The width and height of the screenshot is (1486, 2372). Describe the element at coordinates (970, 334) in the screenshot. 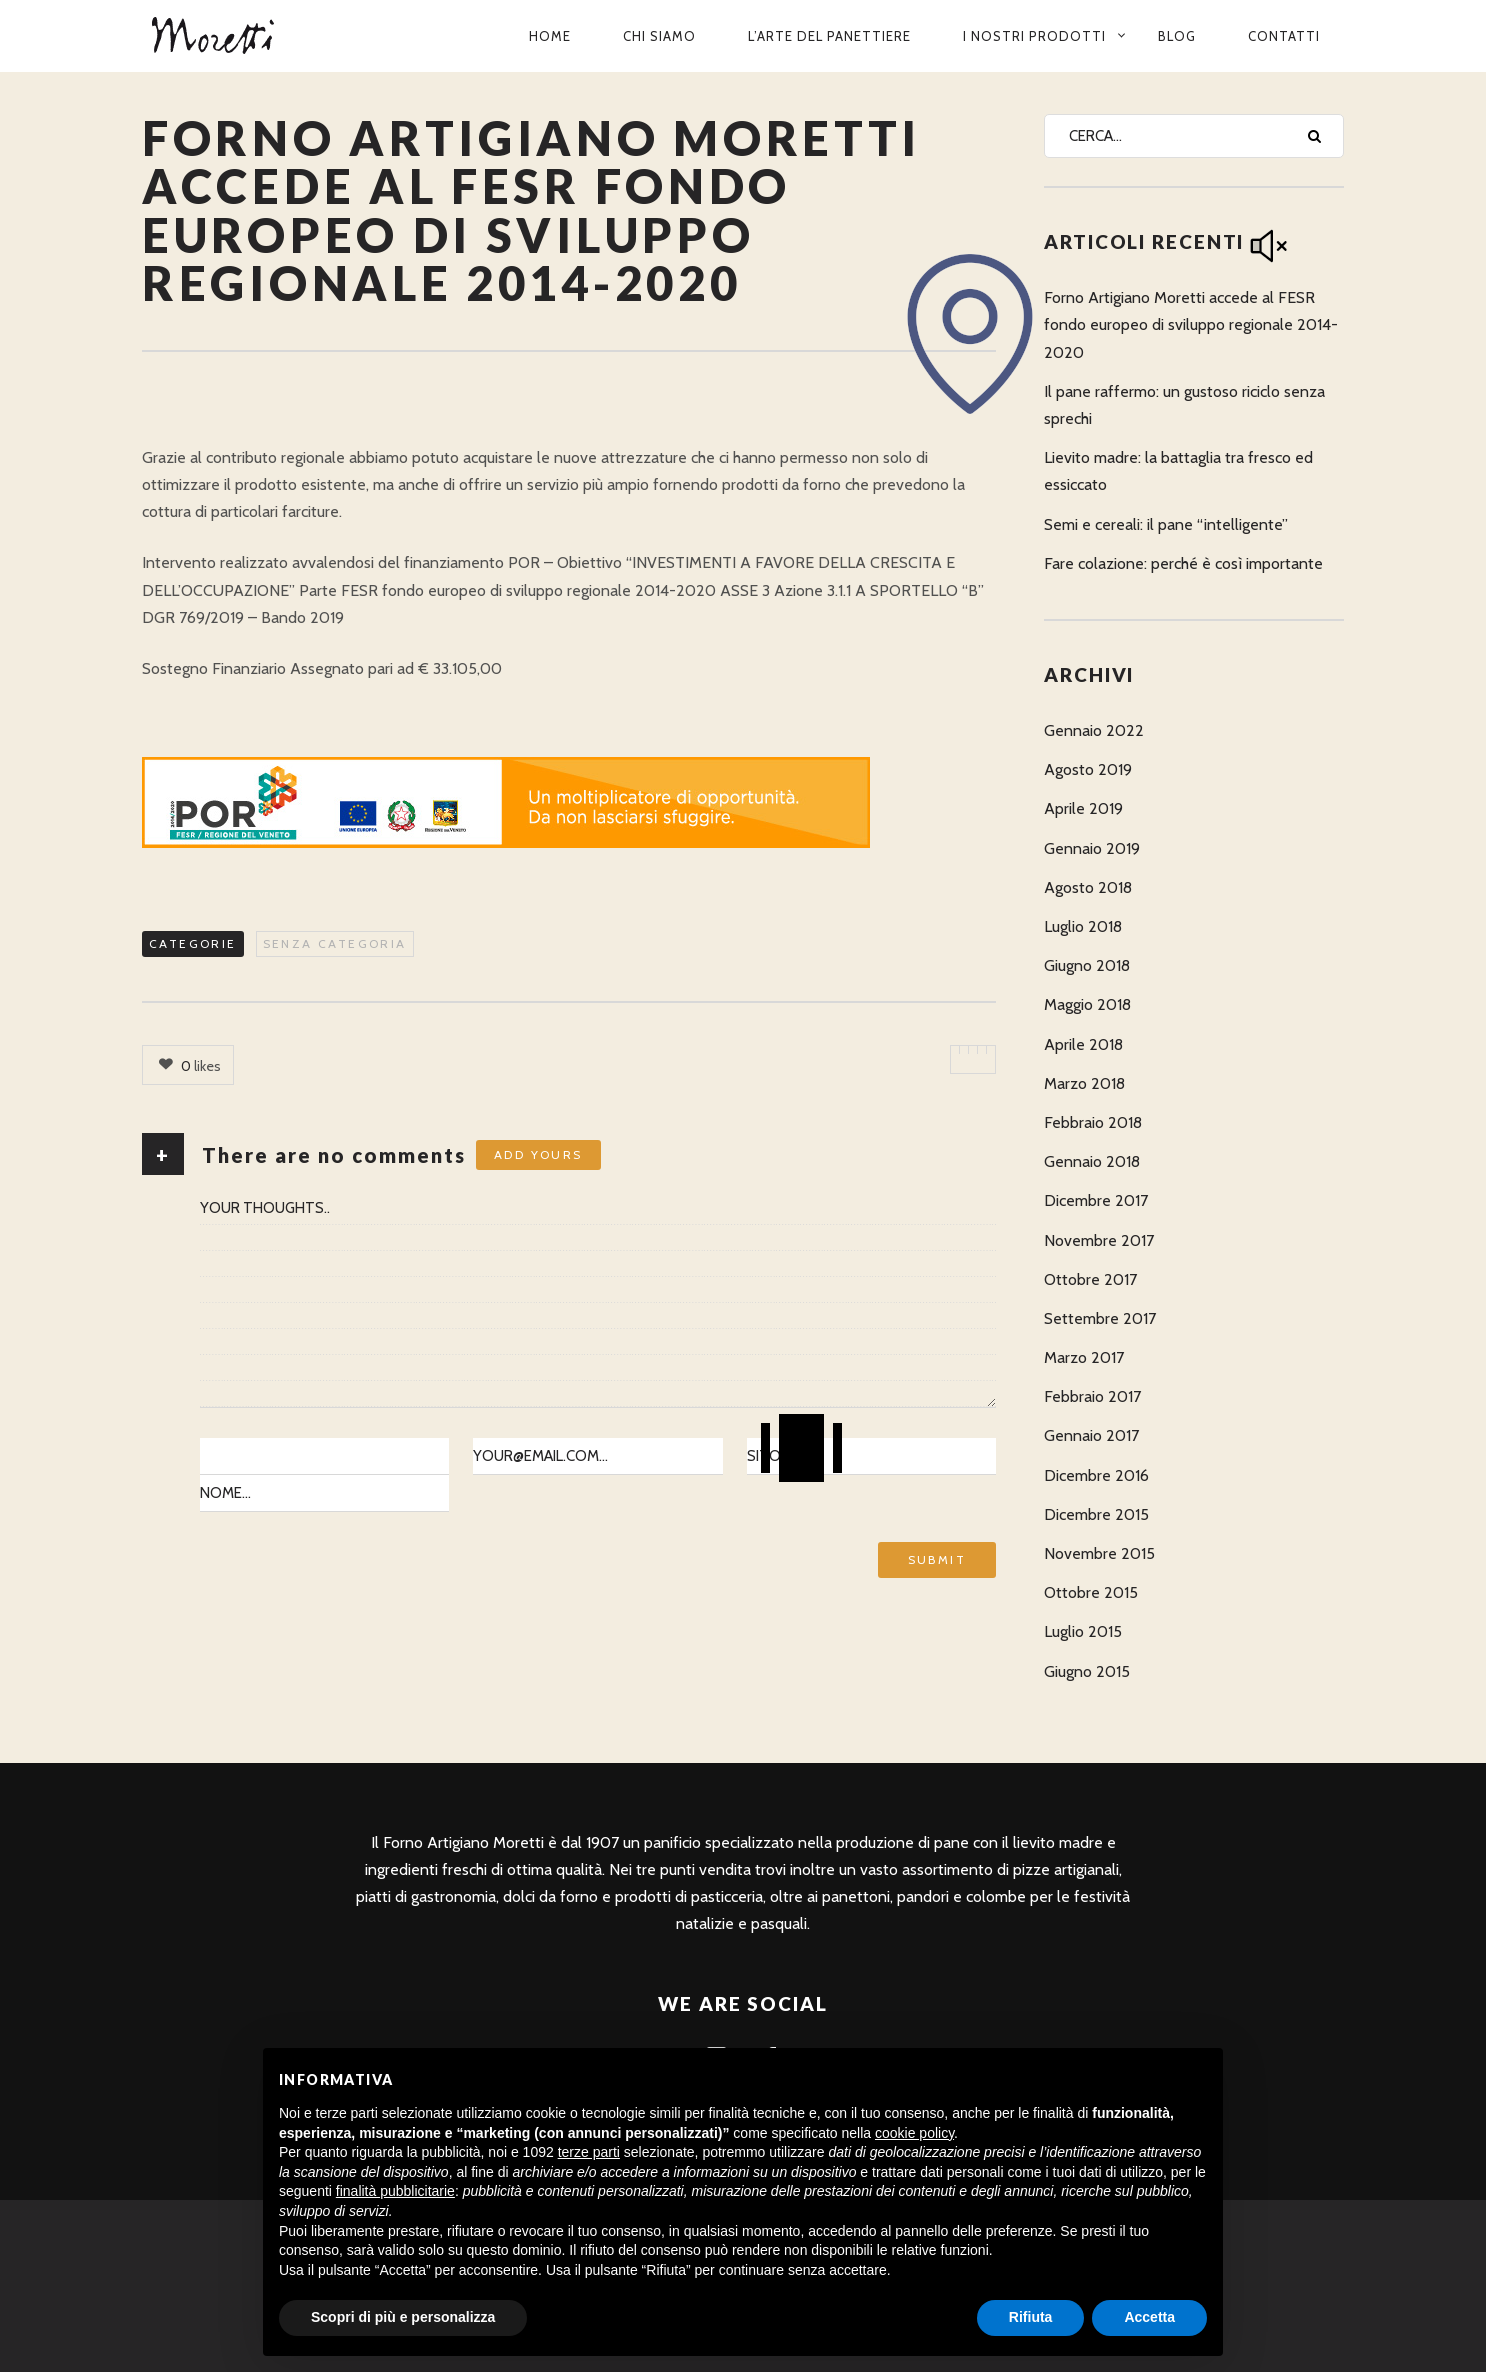

I see `view location on map` at that location.